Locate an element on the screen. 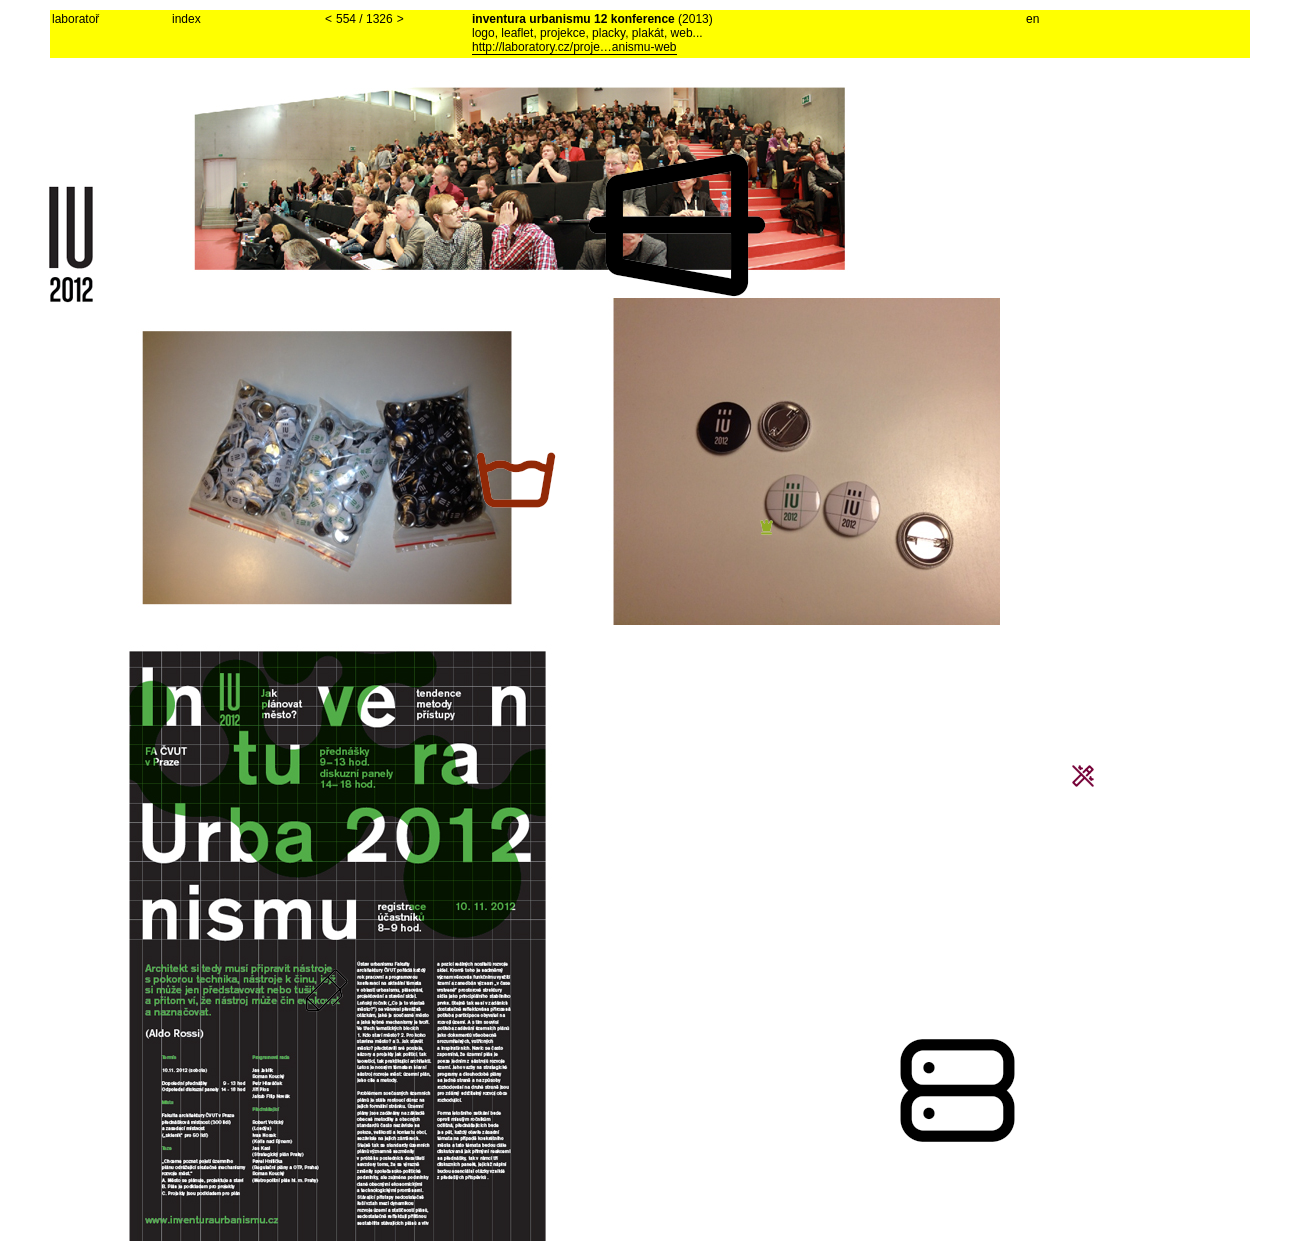  edit or modify content is located at coordinates (326, 991).